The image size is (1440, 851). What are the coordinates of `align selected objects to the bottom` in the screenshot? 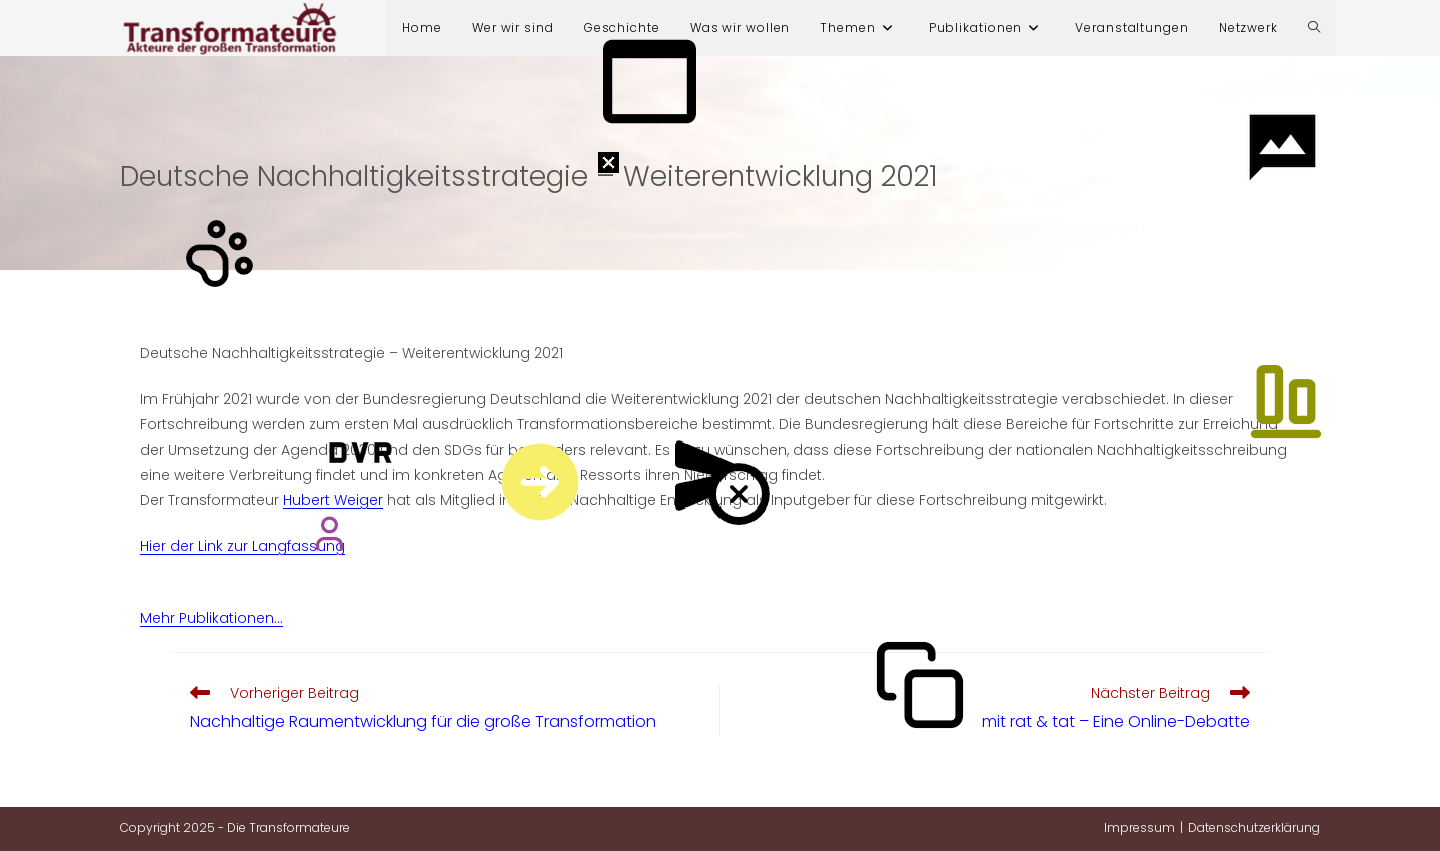 It's located at (1286, 403).